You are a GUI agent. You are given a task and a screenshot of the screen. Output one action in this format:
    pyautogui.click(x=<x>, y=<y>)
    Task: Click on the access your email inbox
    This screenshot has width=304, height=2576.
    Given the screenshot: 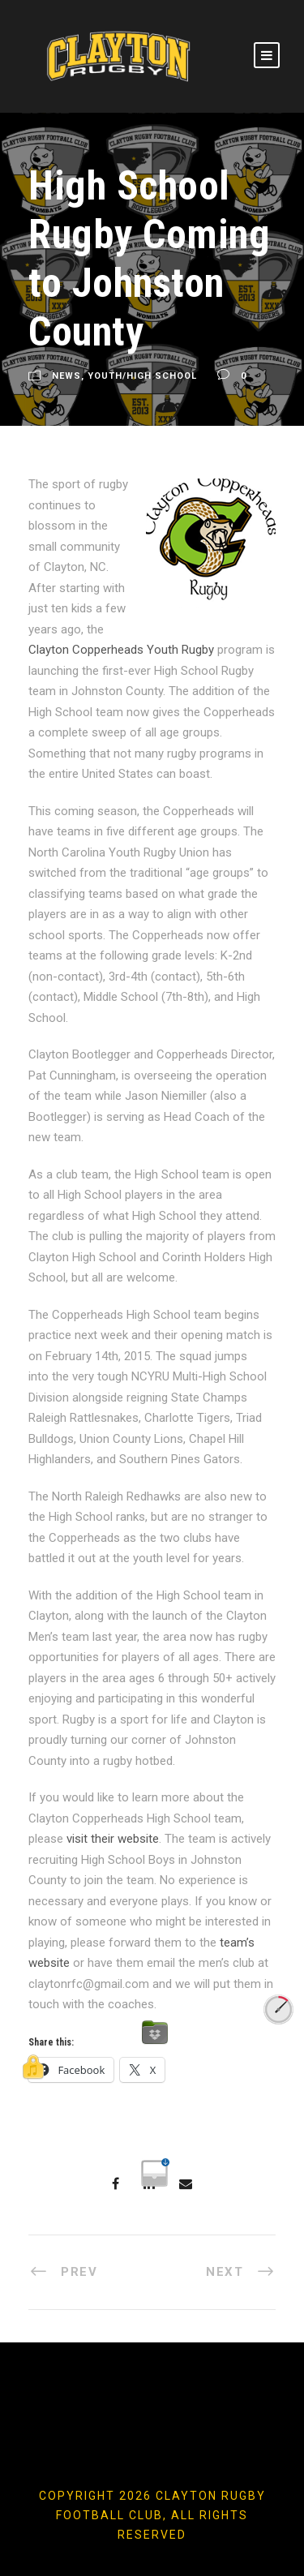 What is the action you would take?
    pyautogui.click(x=154, y=2173)
    